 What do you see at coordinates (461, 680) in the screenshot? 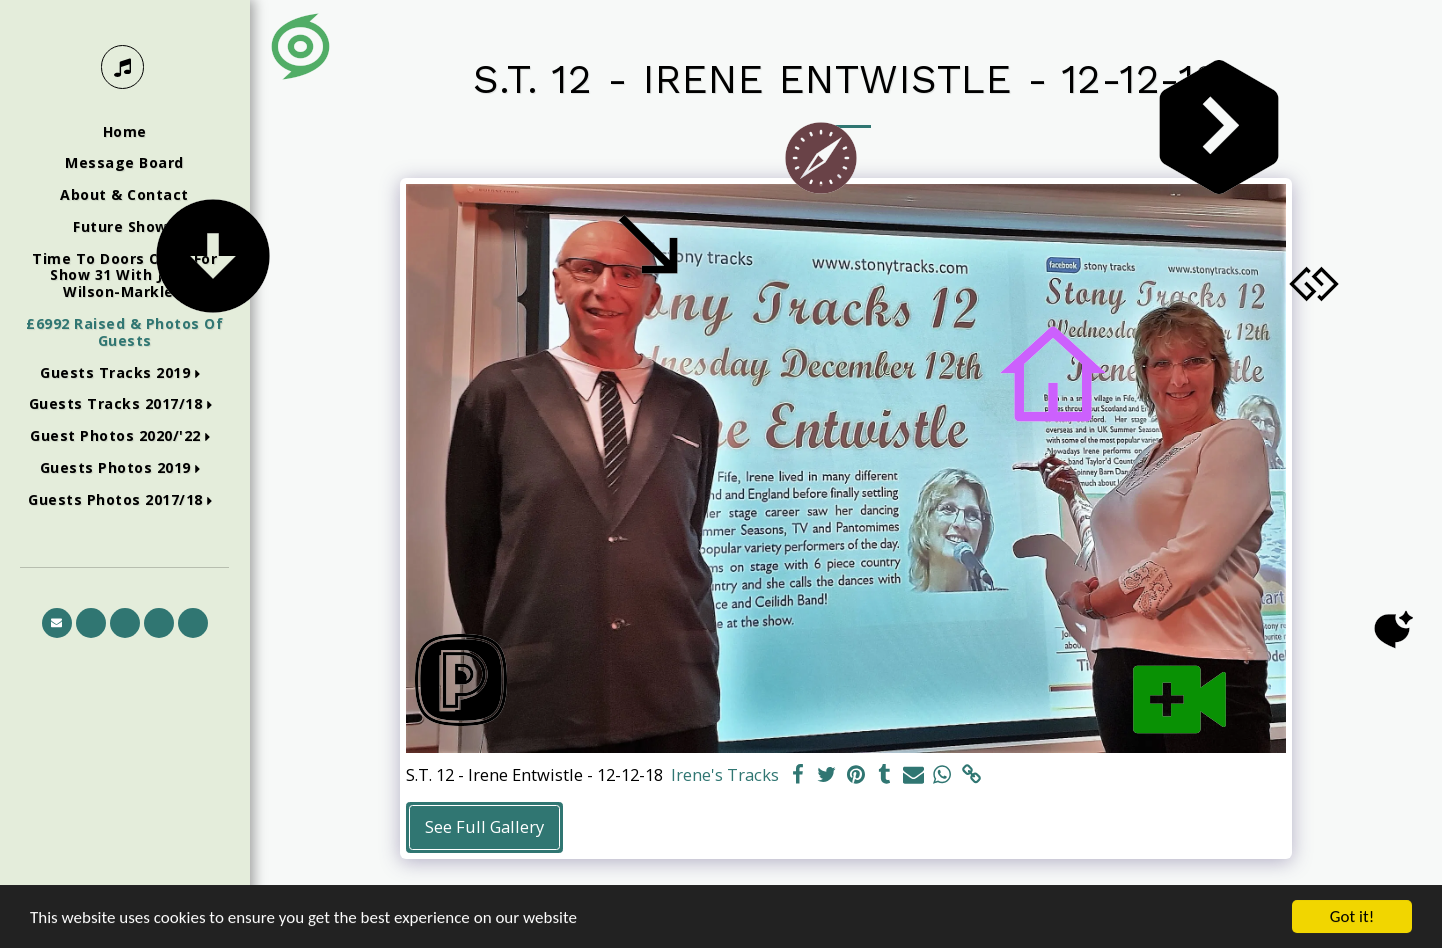
I see `open peerlist profile or app` at bounding box center [461, 680].